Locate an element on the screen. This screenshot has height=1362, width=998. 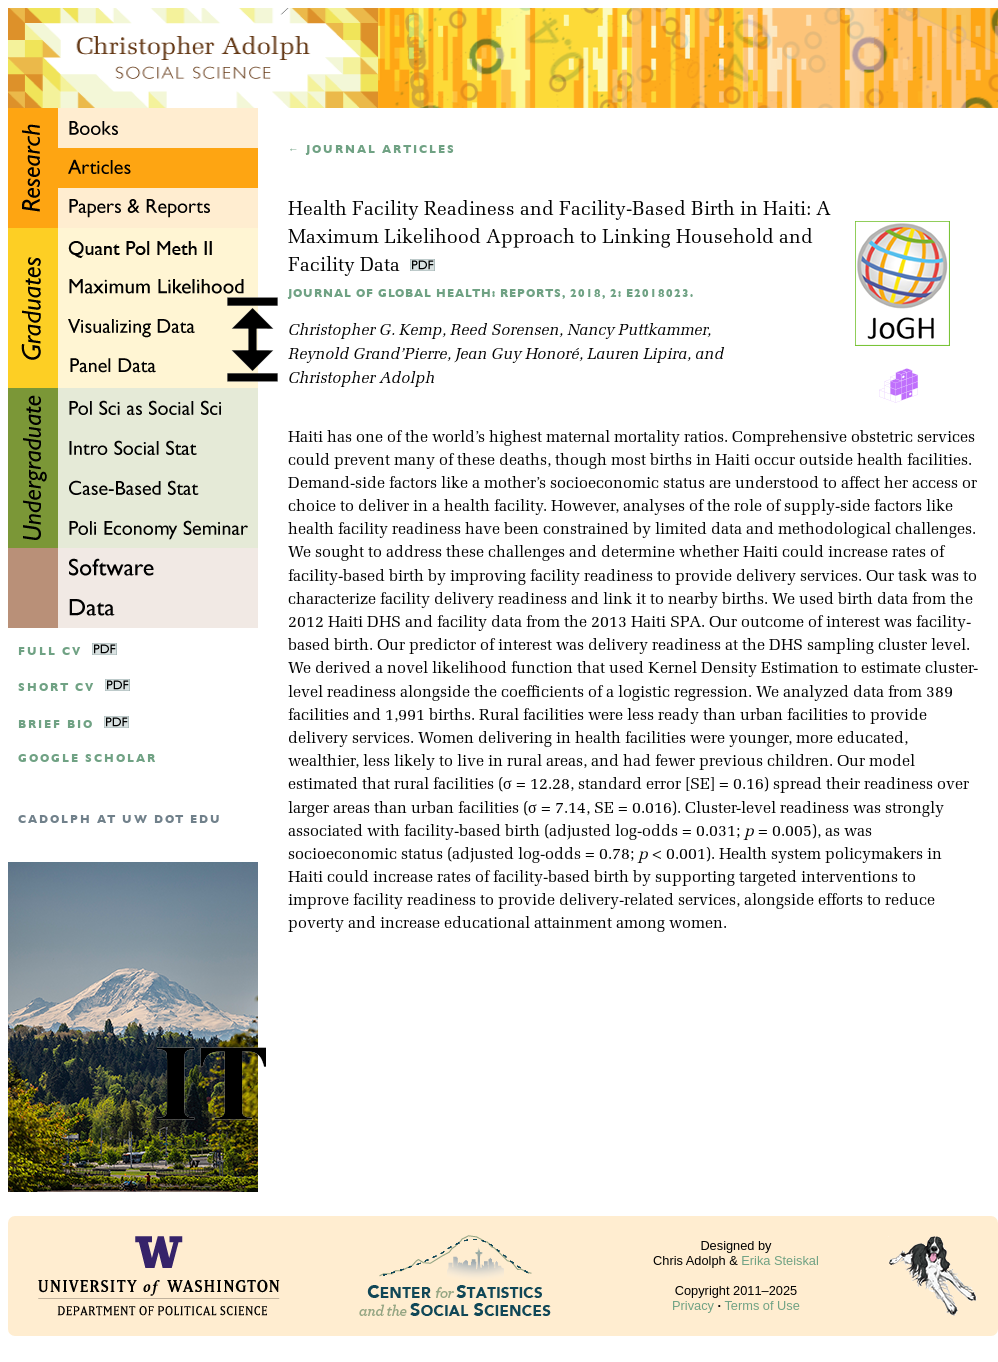
visit The Irish Times website is located at coordinates (211, 1083).